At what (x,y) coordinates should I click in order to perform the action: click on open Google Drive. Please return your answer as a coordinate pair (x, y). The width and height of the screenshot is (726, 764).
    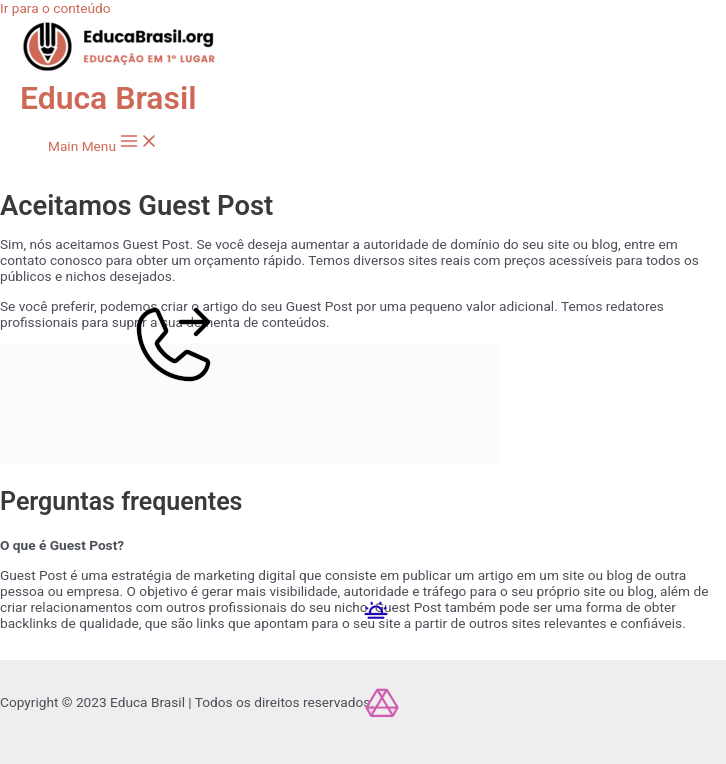
    Looking at the image, I should click on (382, 704).